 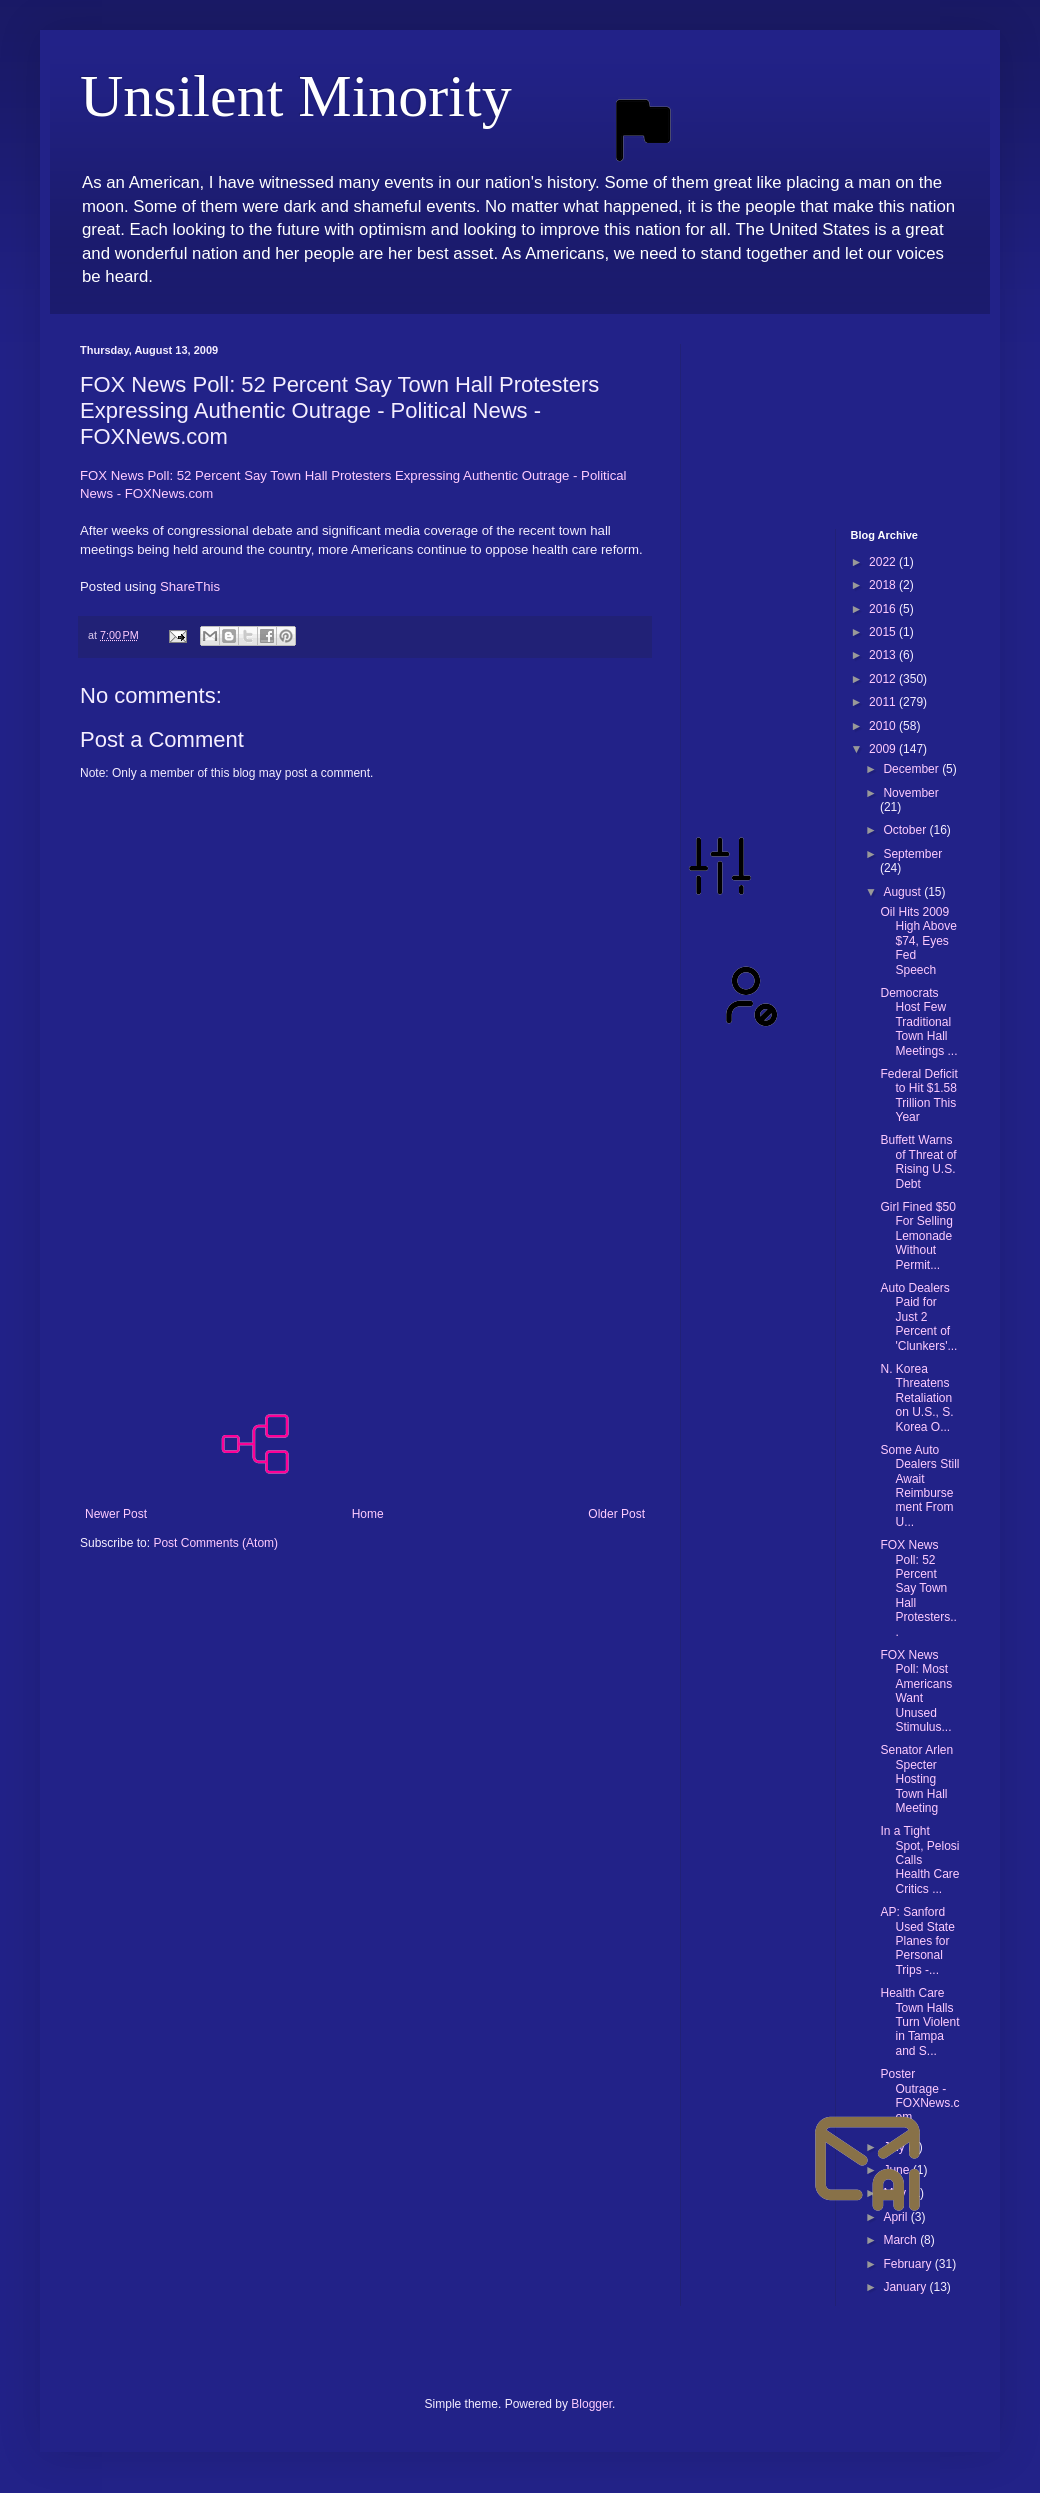 I want to click on access AI-powered email features, so click(x=867, y=2158).